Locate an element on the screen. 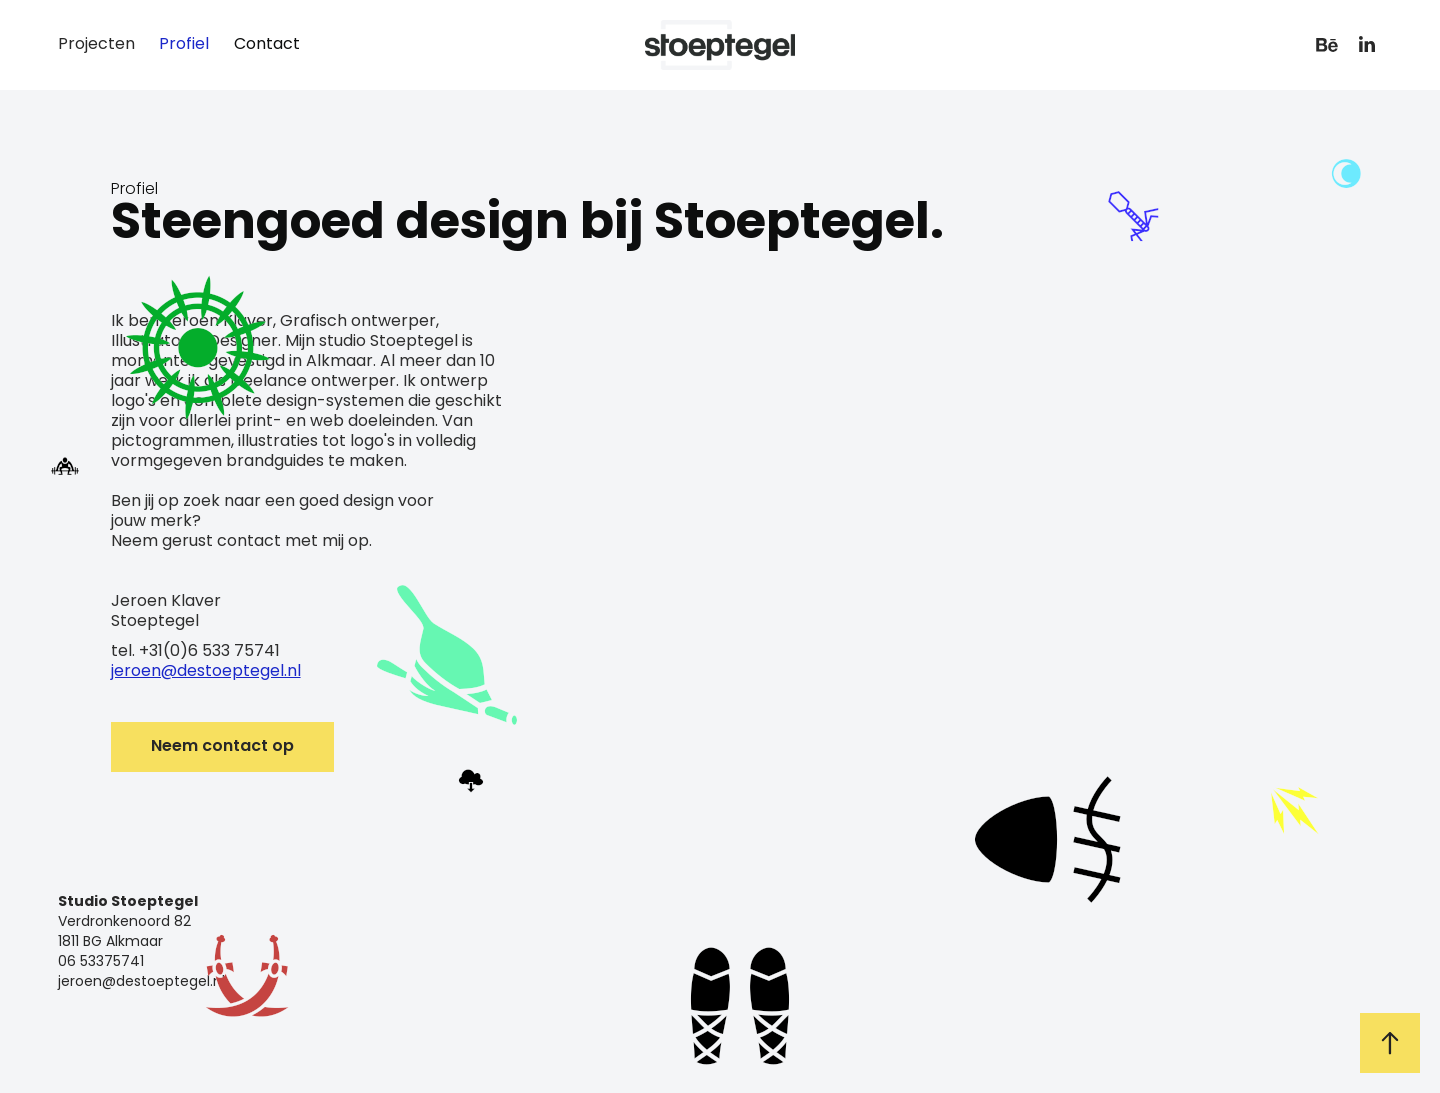 Image resolution: width=1440 pixels, height=1093 pixels. equip leg armor to your character is located at coordinates (740, 1004).